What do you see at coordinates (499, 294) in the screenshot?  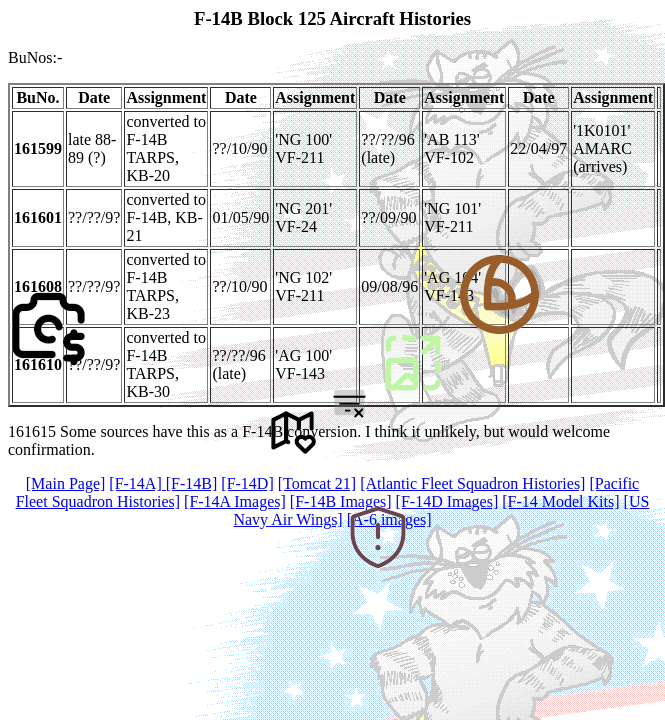 I see `CoreOS brand logo` at bounding box center [499, 294].